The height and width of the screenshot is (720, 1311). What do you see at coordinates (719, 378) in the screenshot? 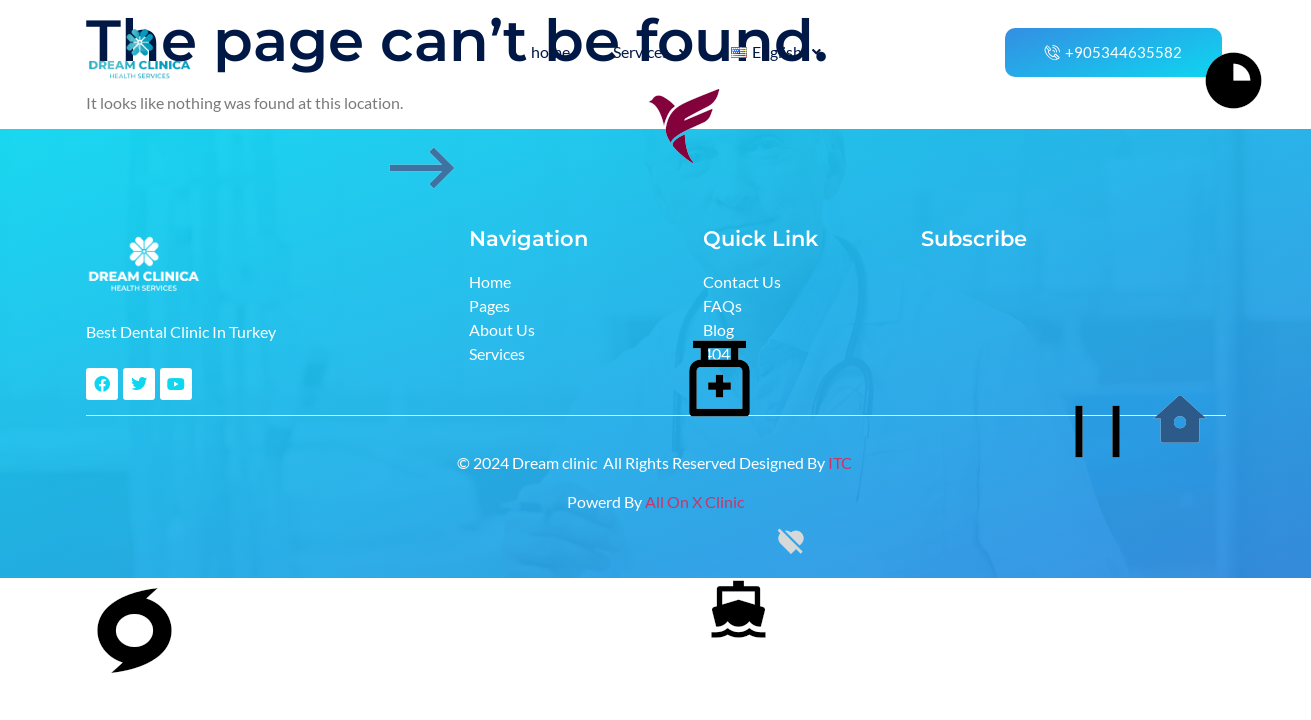
I see `view medication information` at bounding box center [719, 378].